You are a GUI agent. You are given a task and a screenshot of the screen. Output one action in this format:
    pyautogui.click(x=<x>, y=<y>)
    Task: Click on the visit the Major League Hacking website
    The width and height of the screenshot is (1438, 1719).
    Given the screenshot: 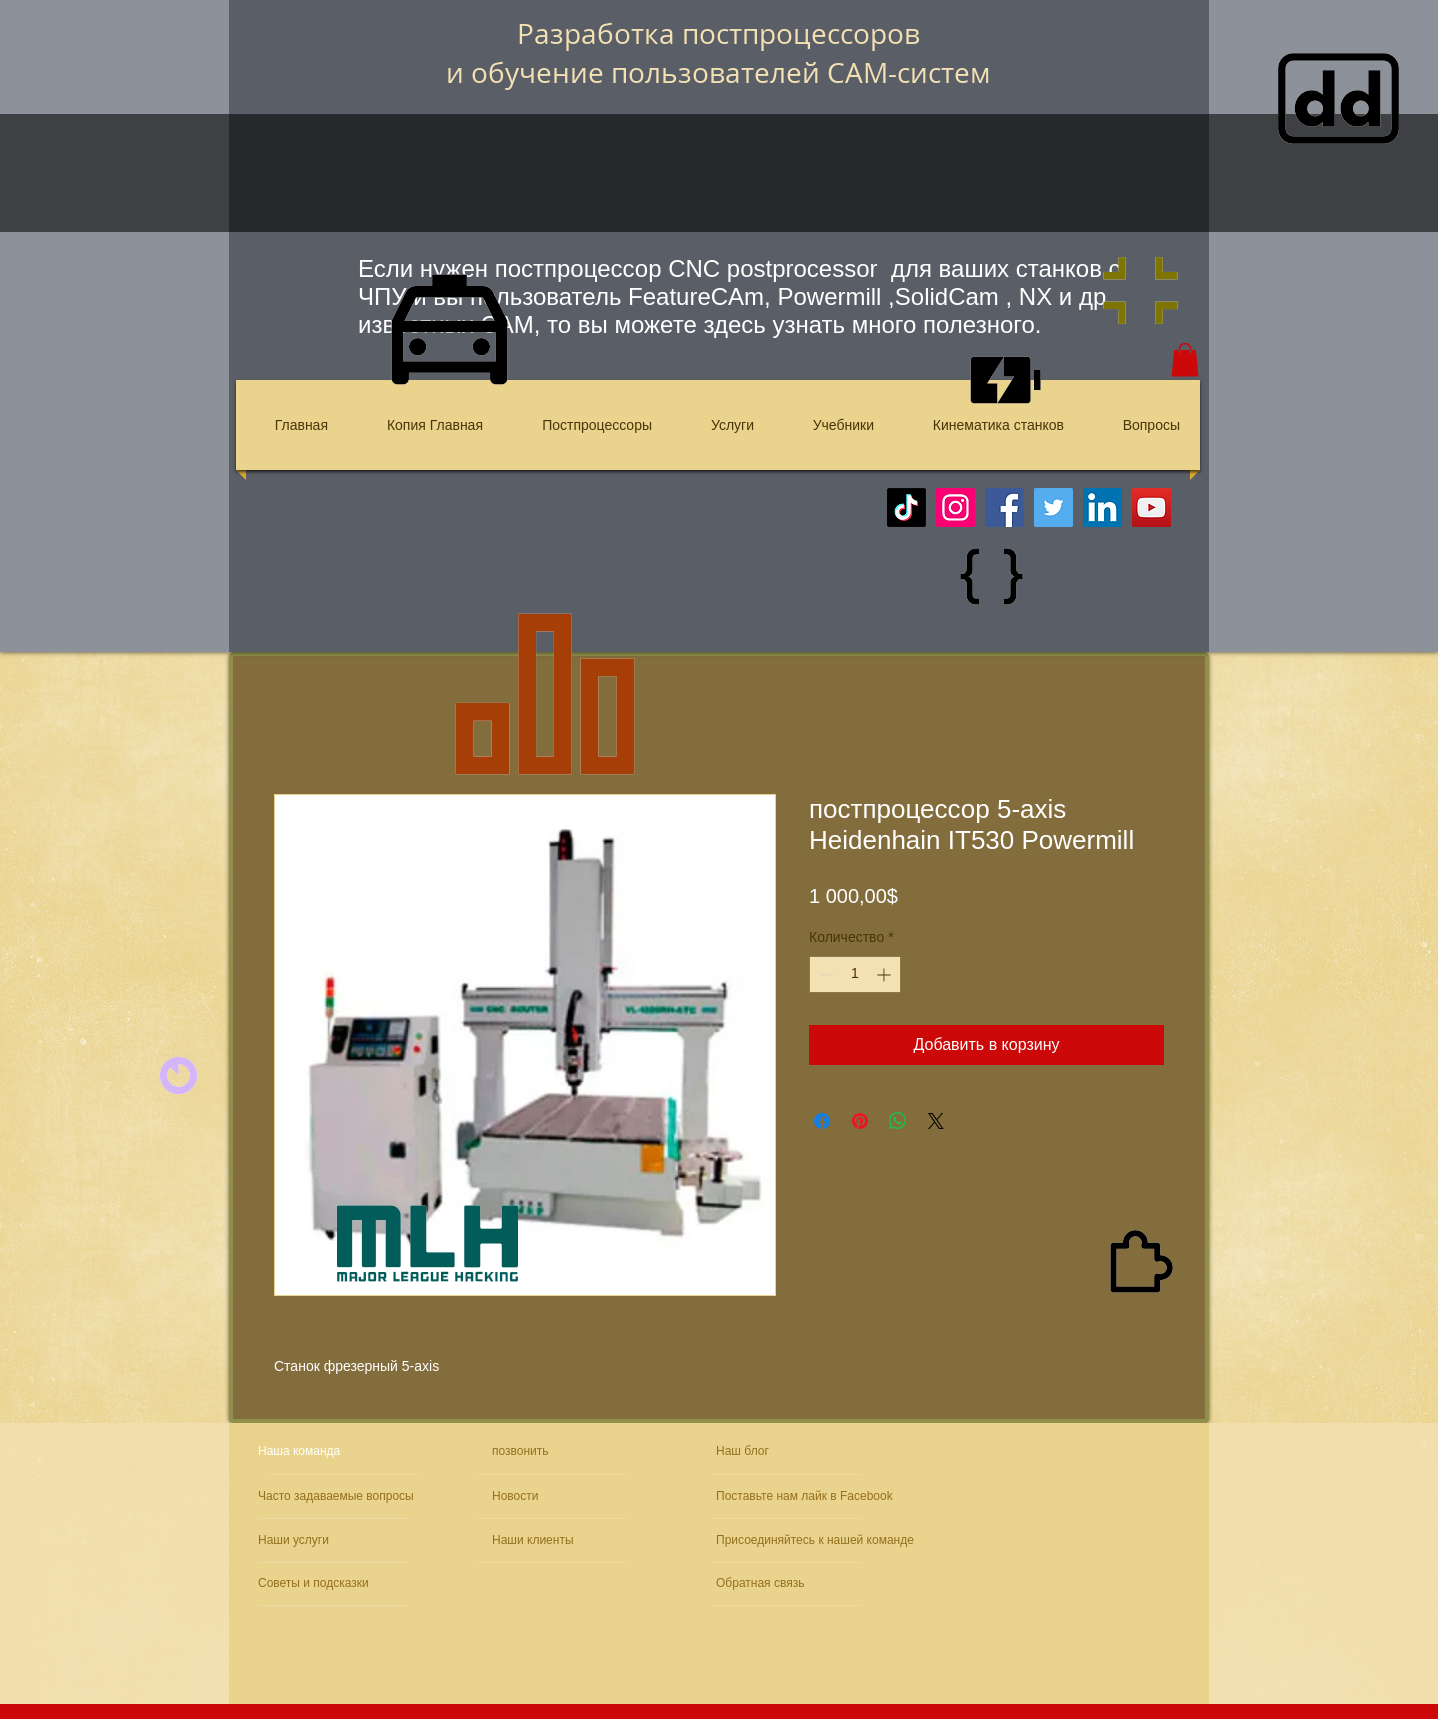 What is the action you would take?
    pyautogui.click(x=427, y=1243)
    